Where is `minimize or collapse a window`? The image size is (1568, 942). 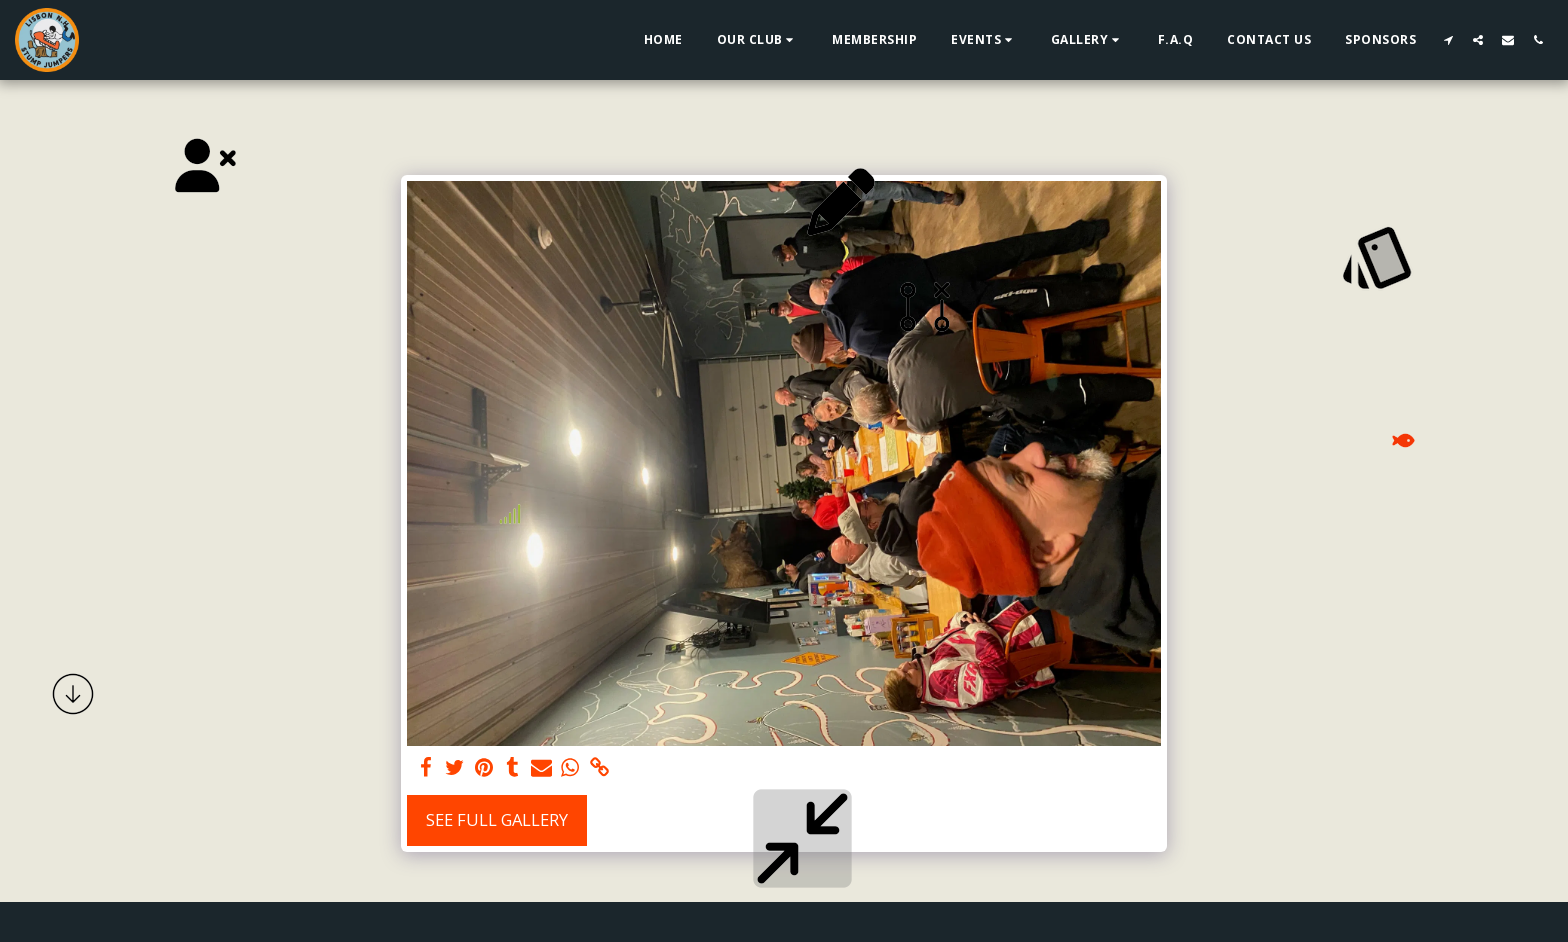 minimize or collapse a window is located at coordinates (802, 838).